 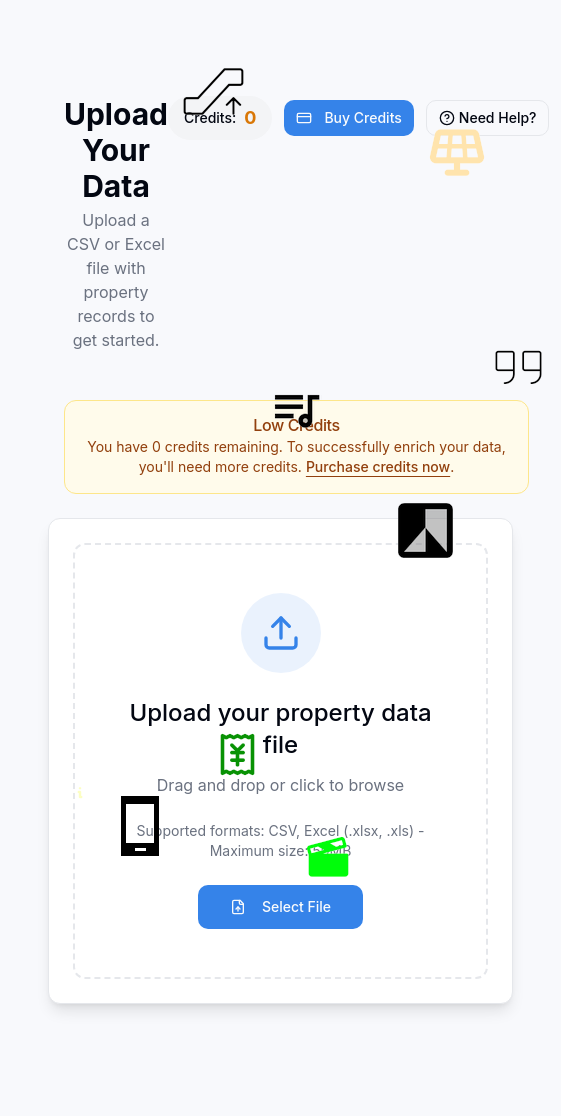 I want to click on view testimonials or quotes, so click(x=518, y=366).